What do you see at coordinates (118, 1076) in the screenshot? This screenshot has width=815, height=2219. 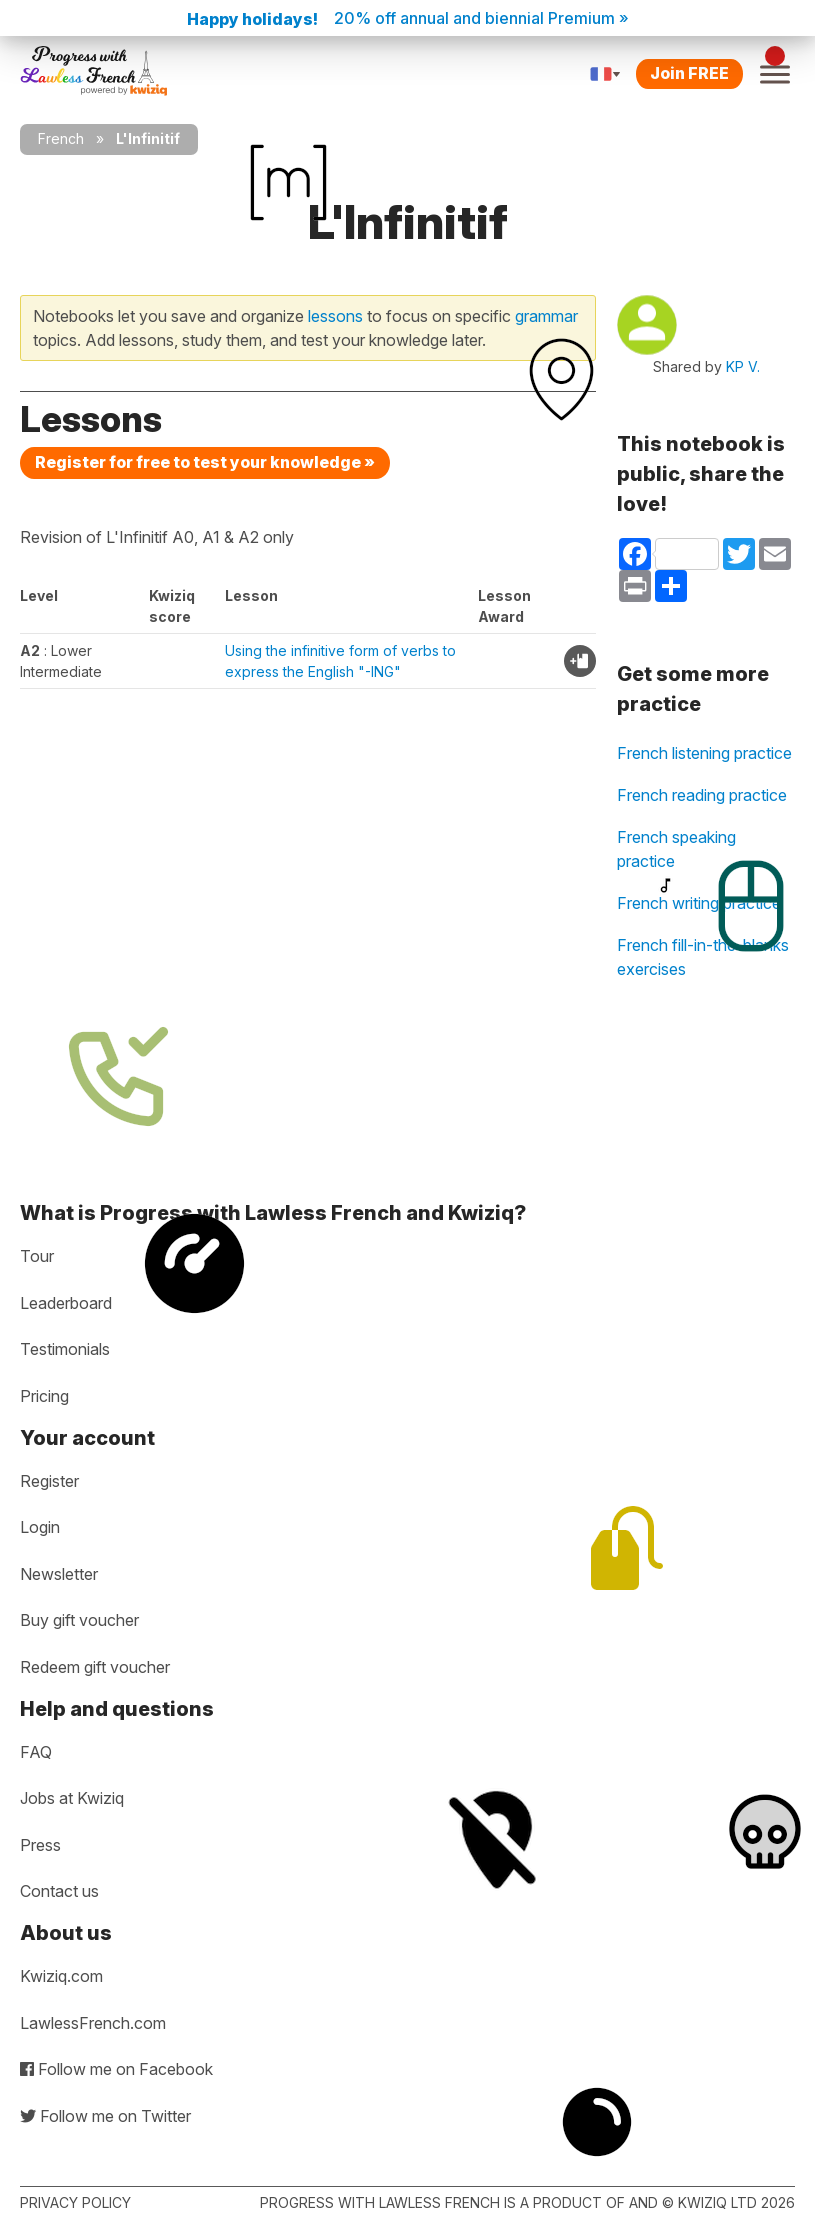 I see `call completed successfully` at bounding box center [118, 1076].